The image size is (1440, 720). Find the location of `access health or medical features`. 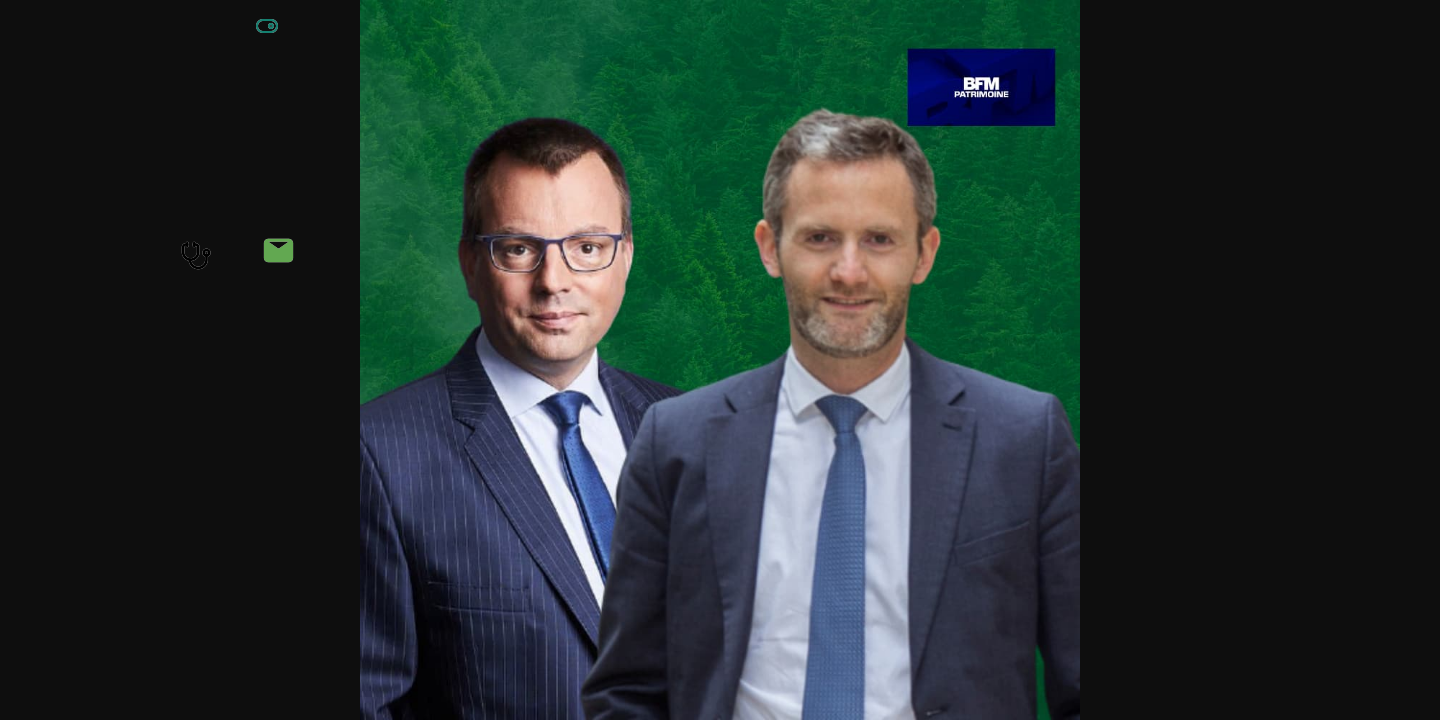

access health or medical features is located at coordinates (195, 255).